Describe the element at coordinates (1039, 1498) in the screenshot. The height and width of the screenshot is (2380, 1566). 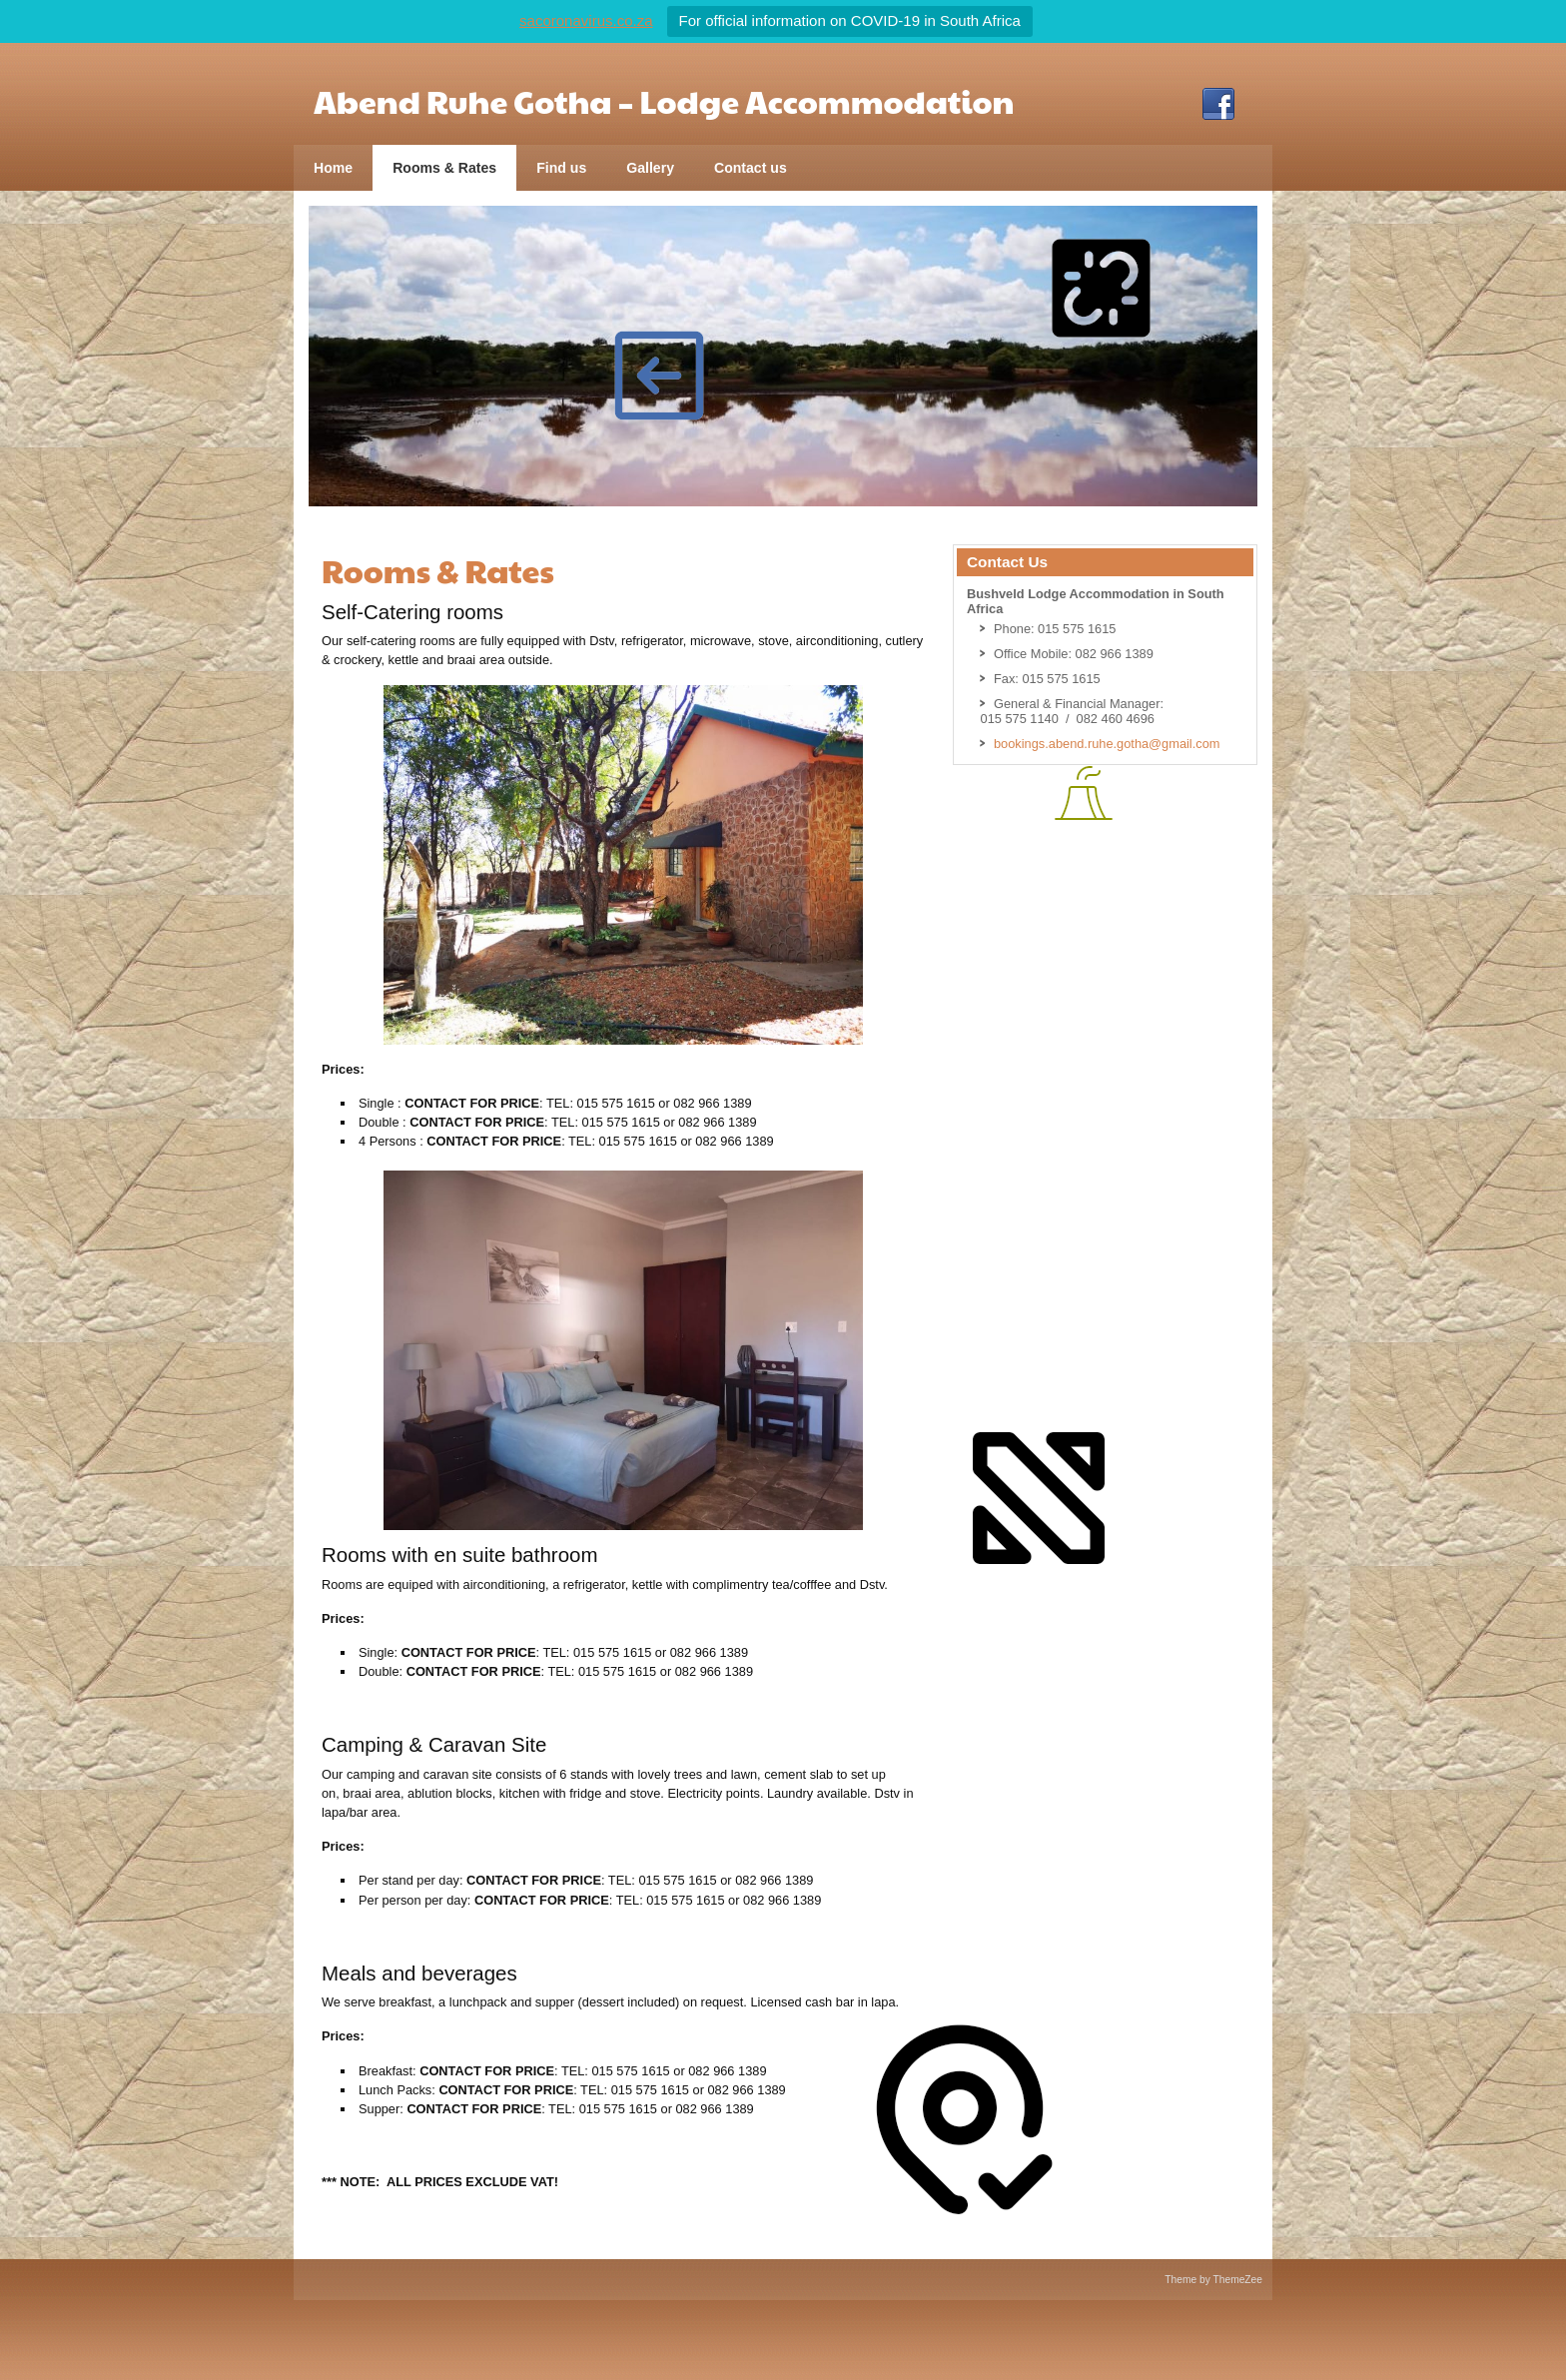
I see `open apple news app` at that location.